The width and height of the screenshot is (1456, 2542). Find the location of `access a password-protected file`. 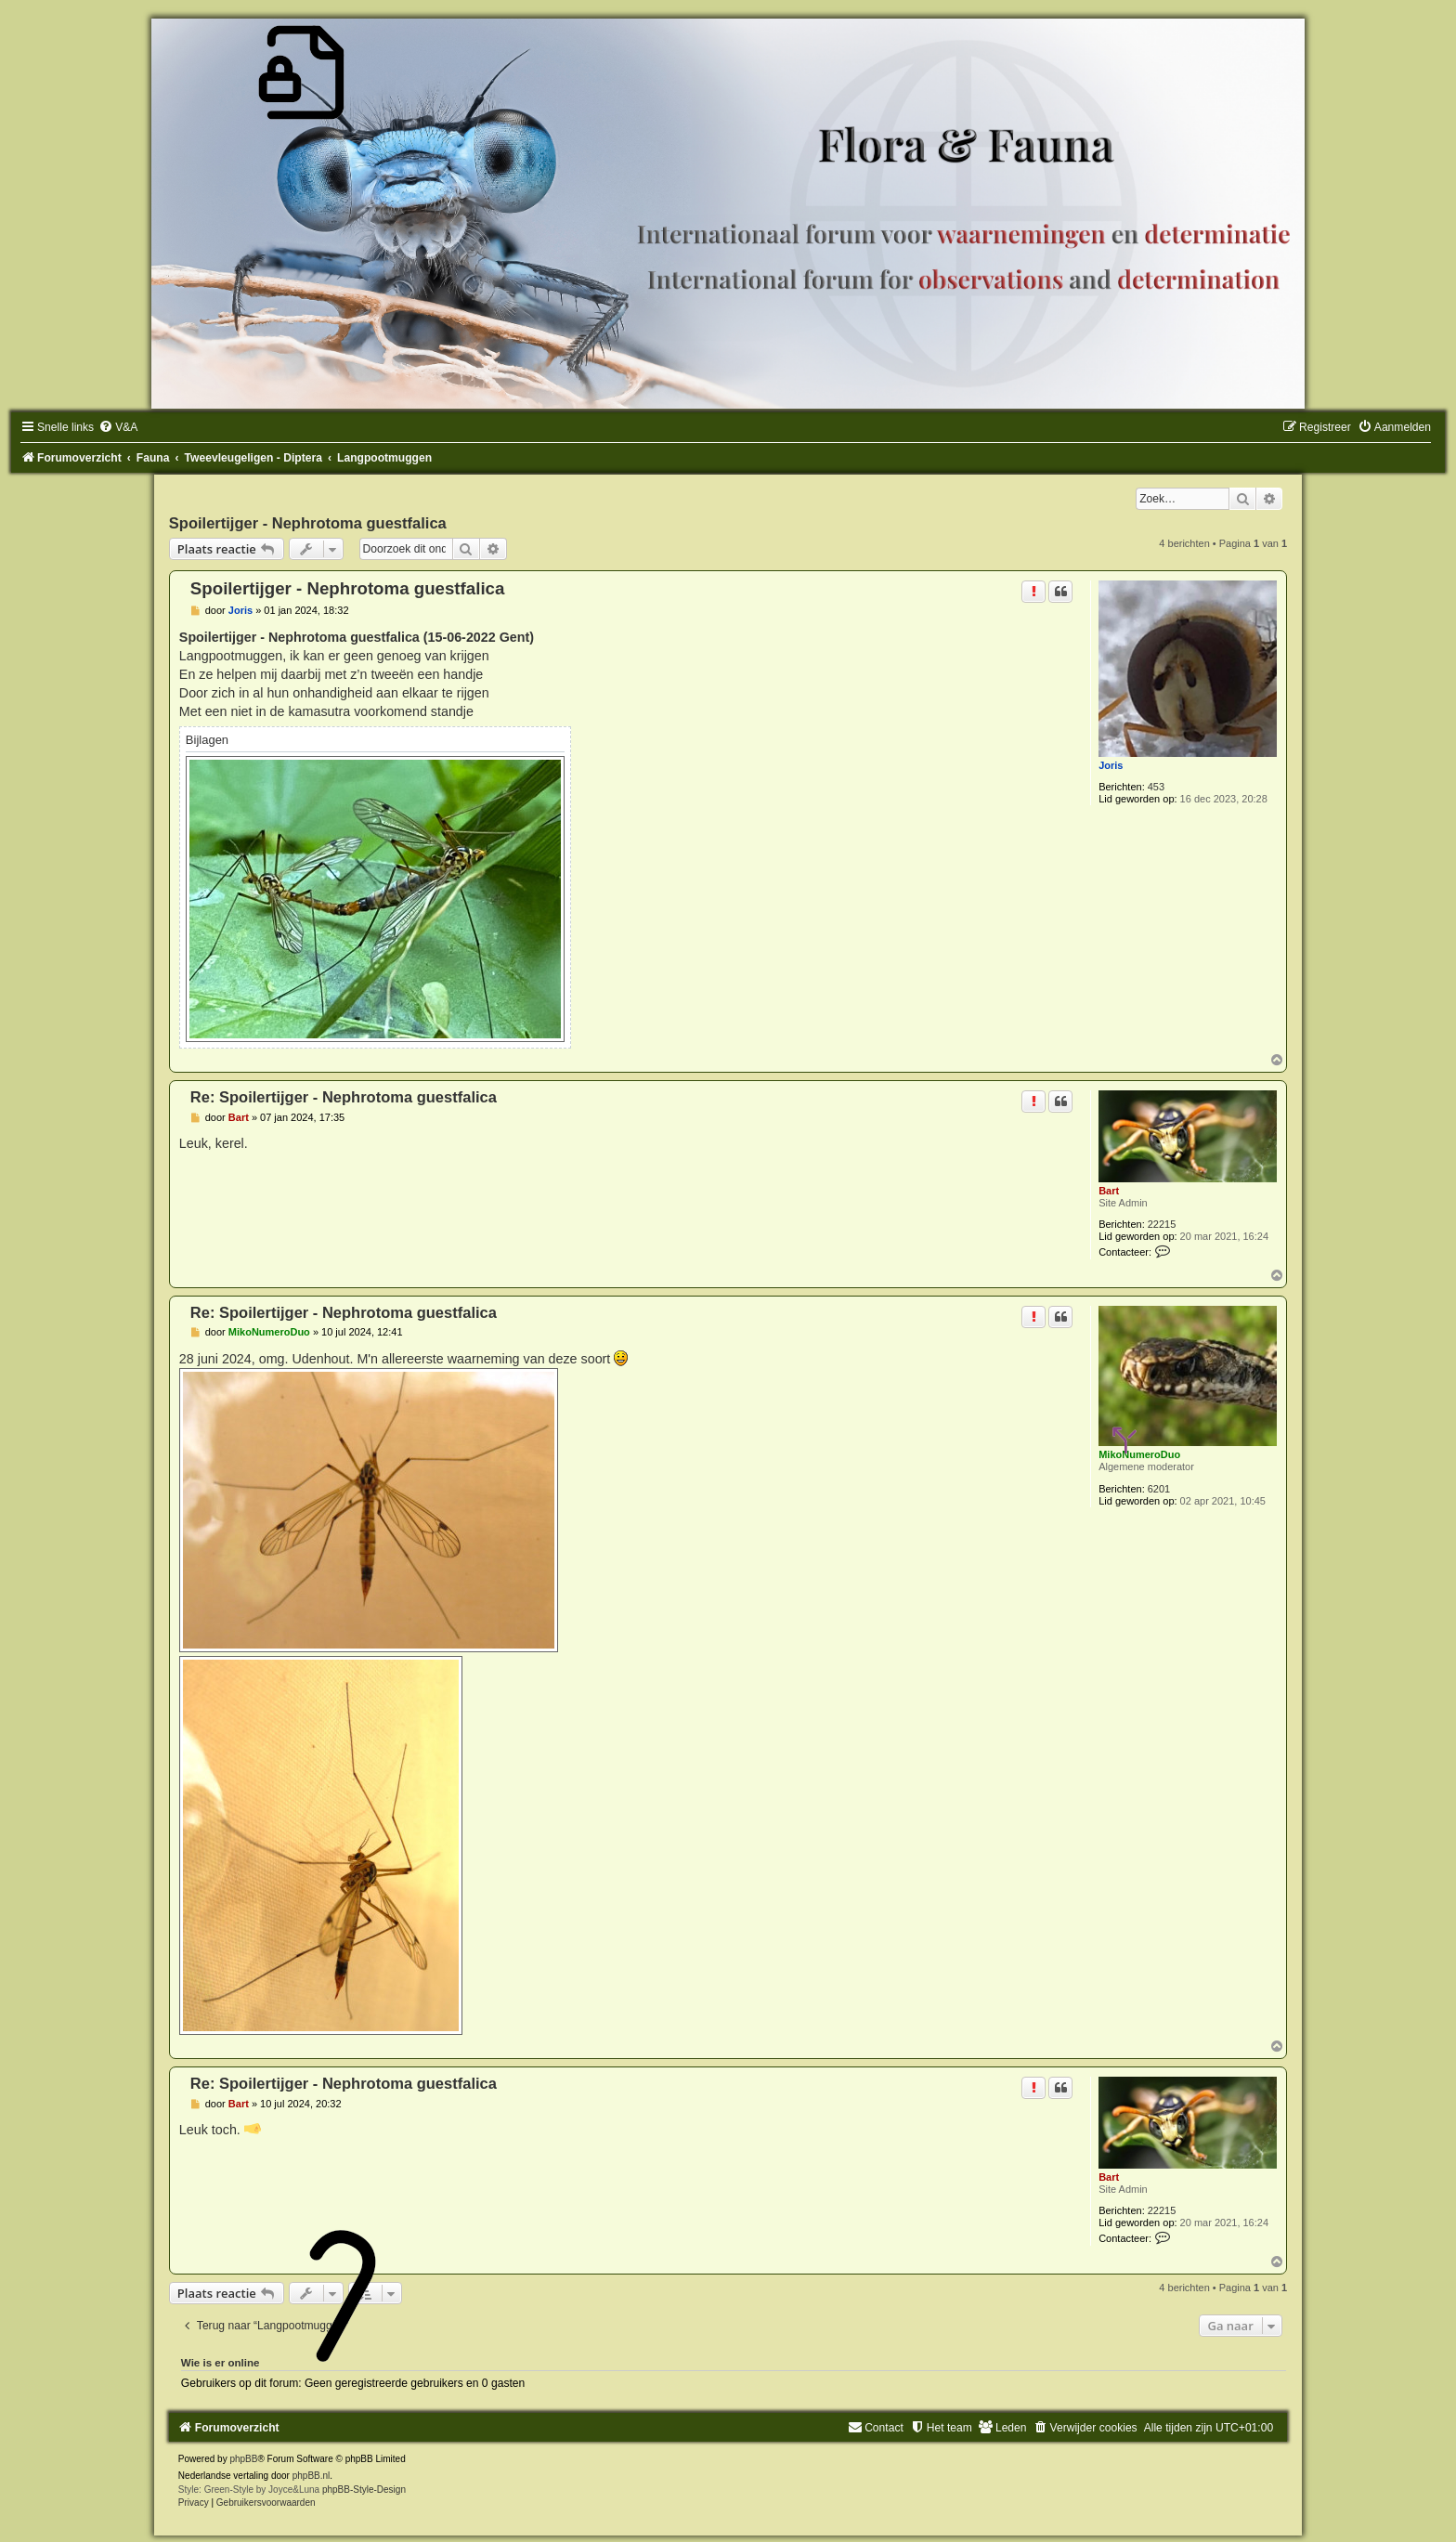

access a password-protected file is located at coordinates (306, 72).